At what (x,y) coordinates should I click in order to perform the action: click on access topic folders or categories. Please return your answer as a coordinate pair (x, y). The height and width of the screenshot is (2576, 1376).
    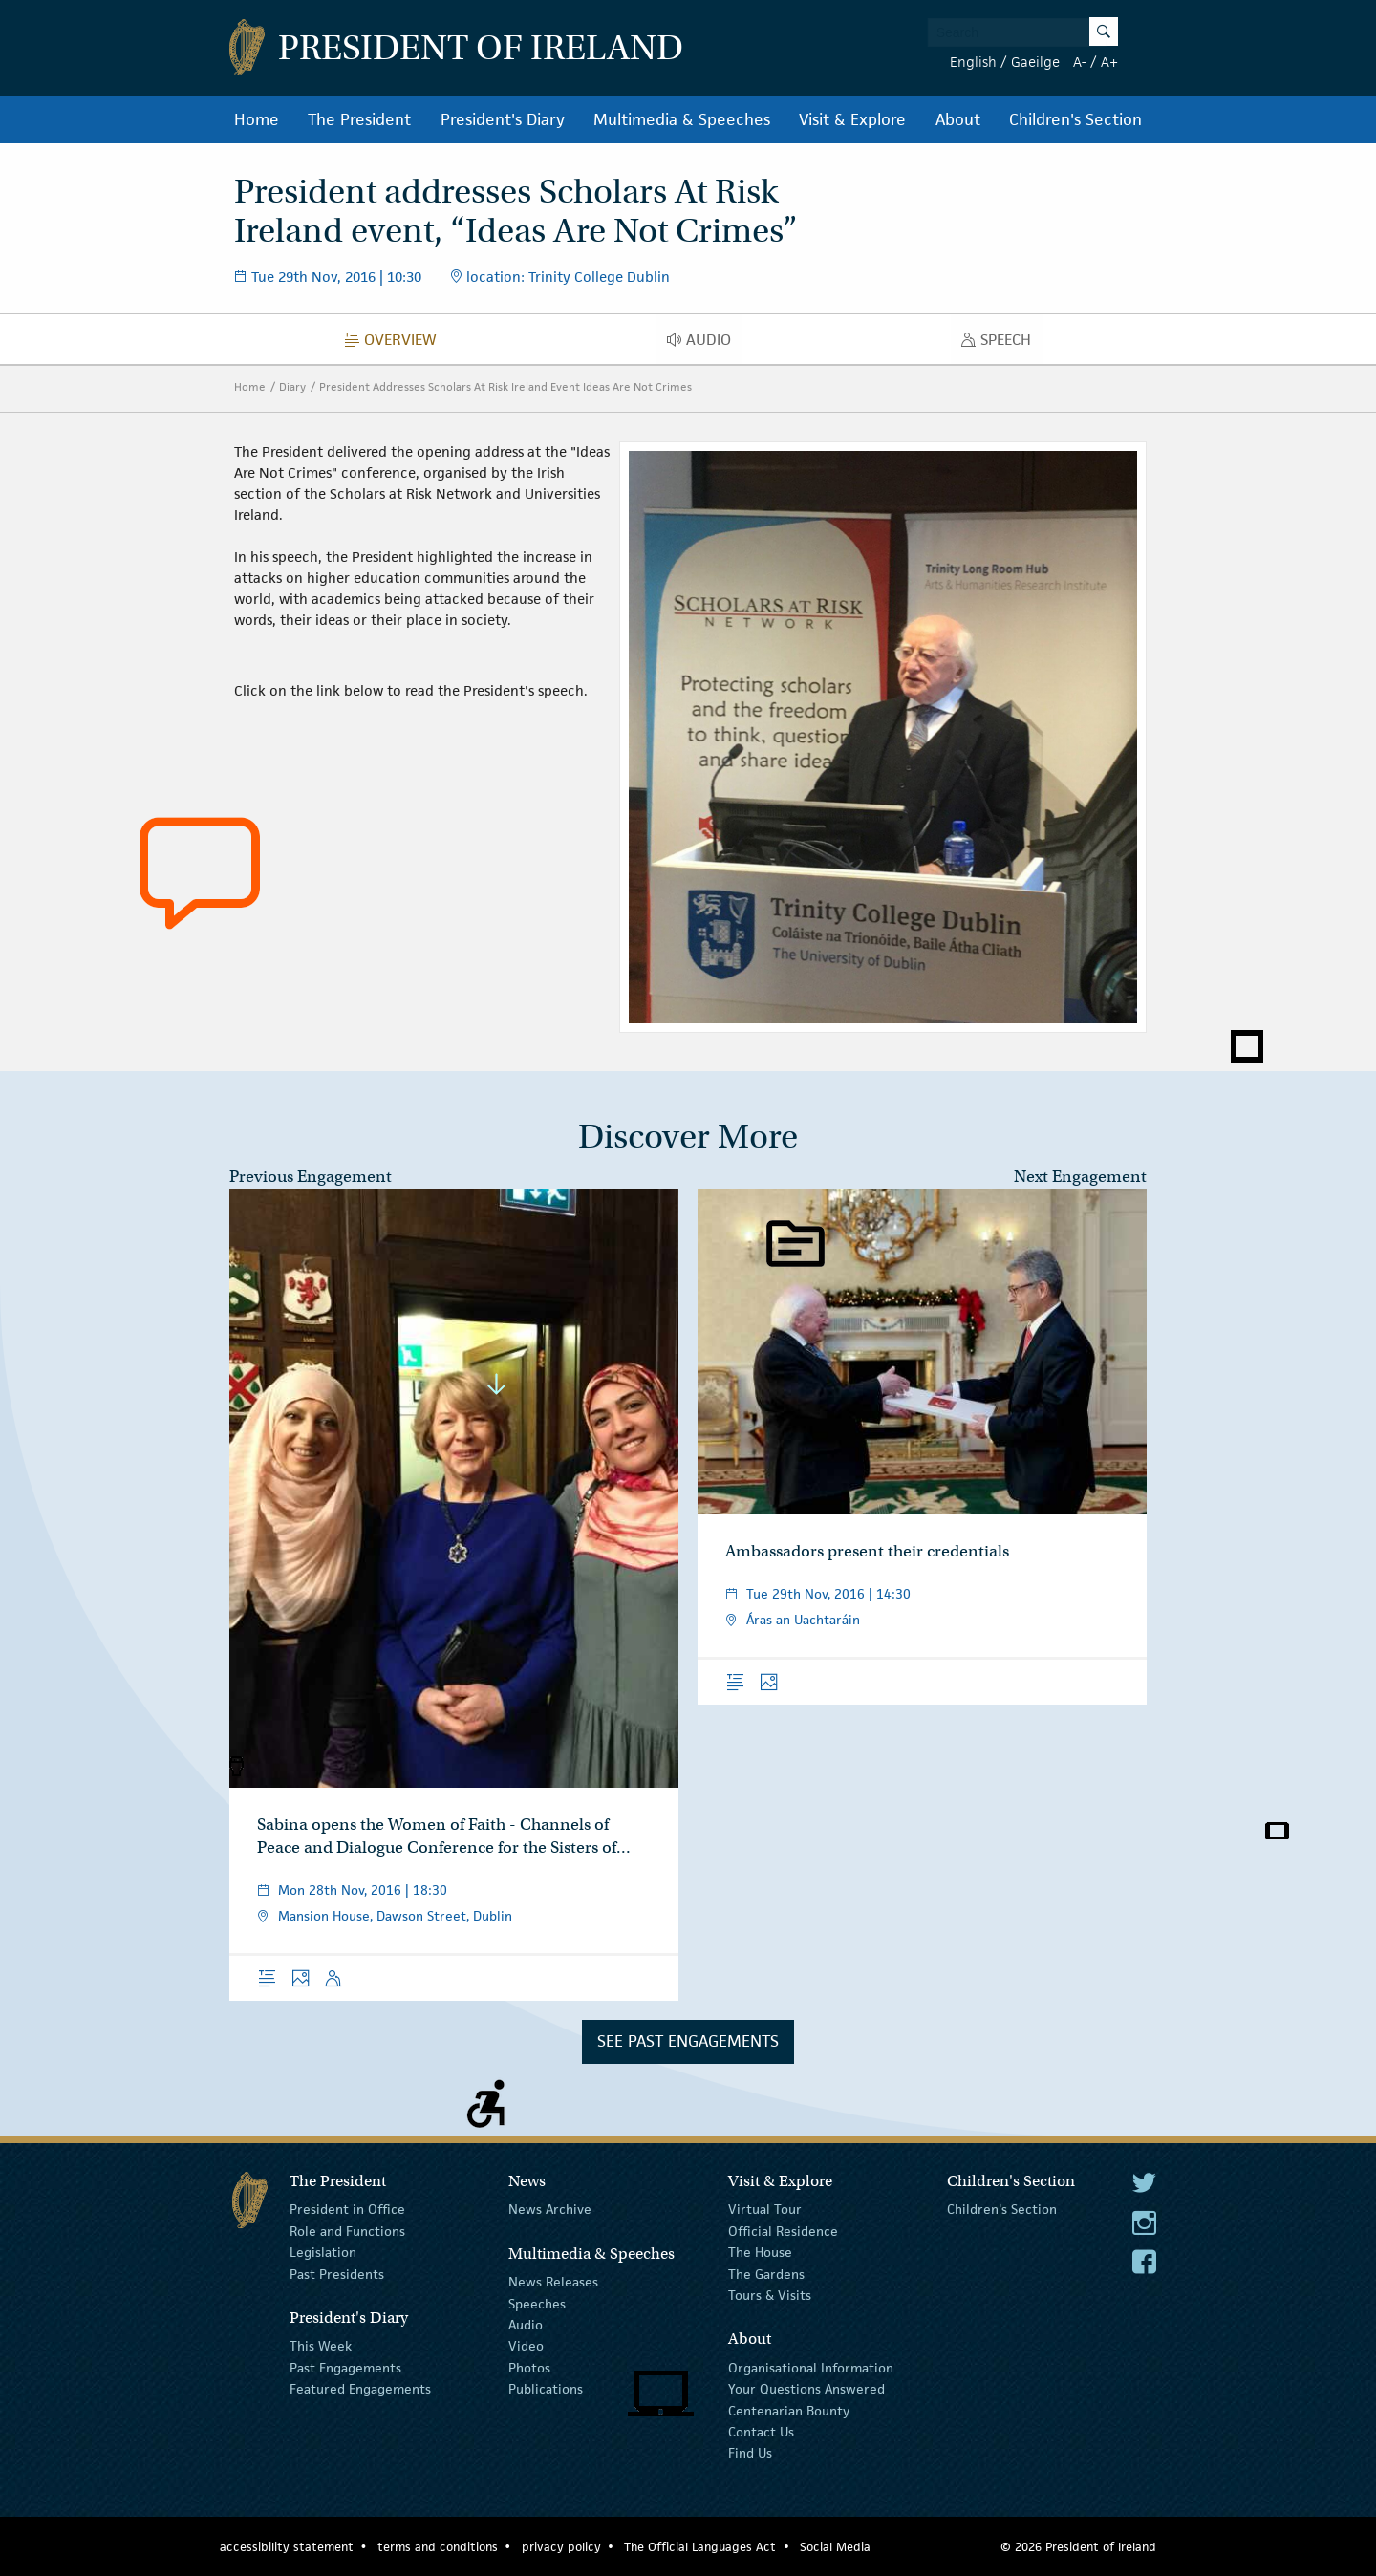
    Looking at the image, I should click on (795, 1243).